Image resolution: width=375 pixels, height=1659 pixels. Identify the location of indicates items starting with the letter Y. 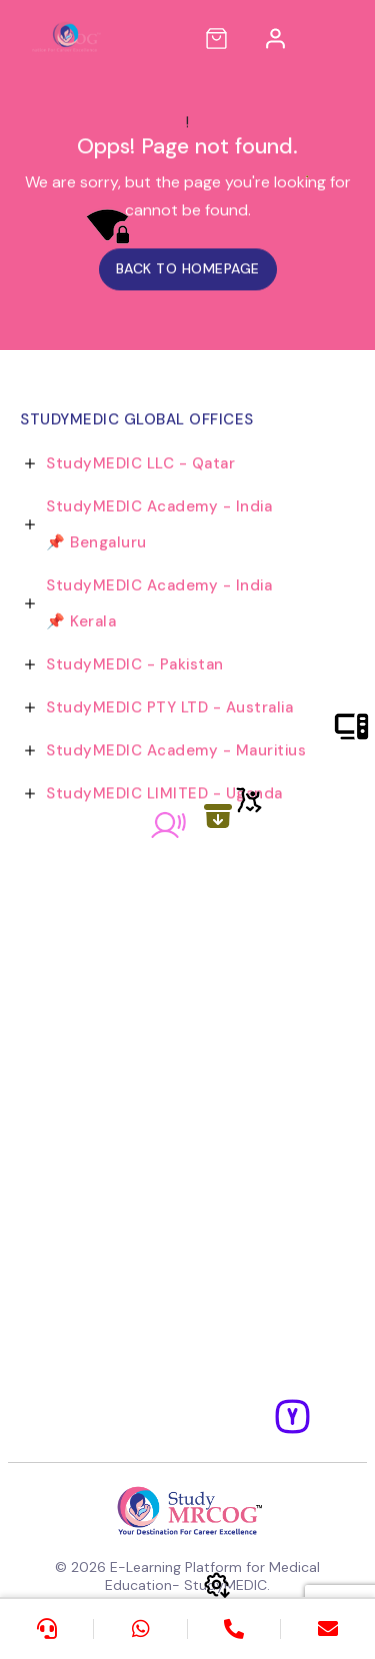
(292, 1416).